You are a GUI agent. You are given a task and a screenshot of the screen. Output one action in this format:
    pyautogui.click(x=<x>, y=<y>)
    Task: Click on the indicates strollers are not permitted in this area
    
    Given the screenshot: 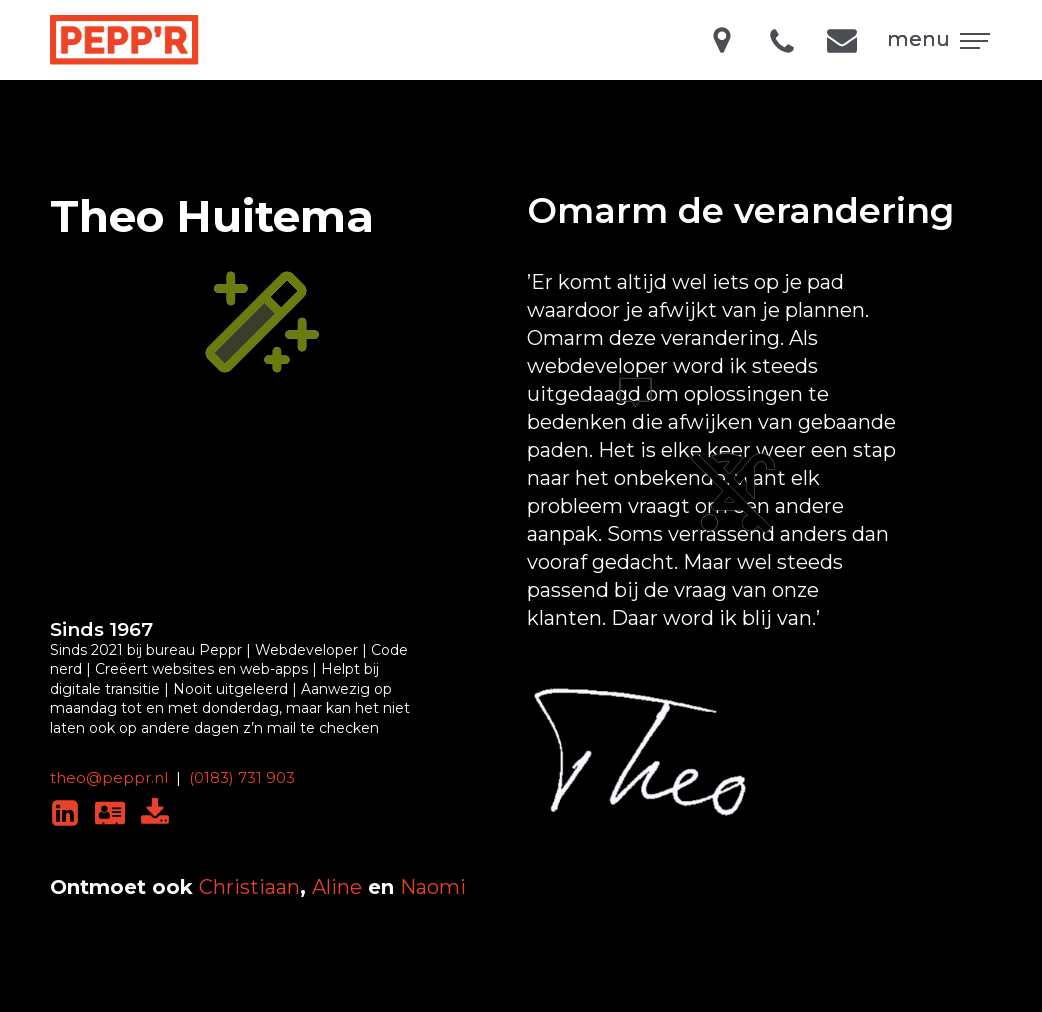 What is the action you would take?
    pyautogui.click(x=734, y=490)
    